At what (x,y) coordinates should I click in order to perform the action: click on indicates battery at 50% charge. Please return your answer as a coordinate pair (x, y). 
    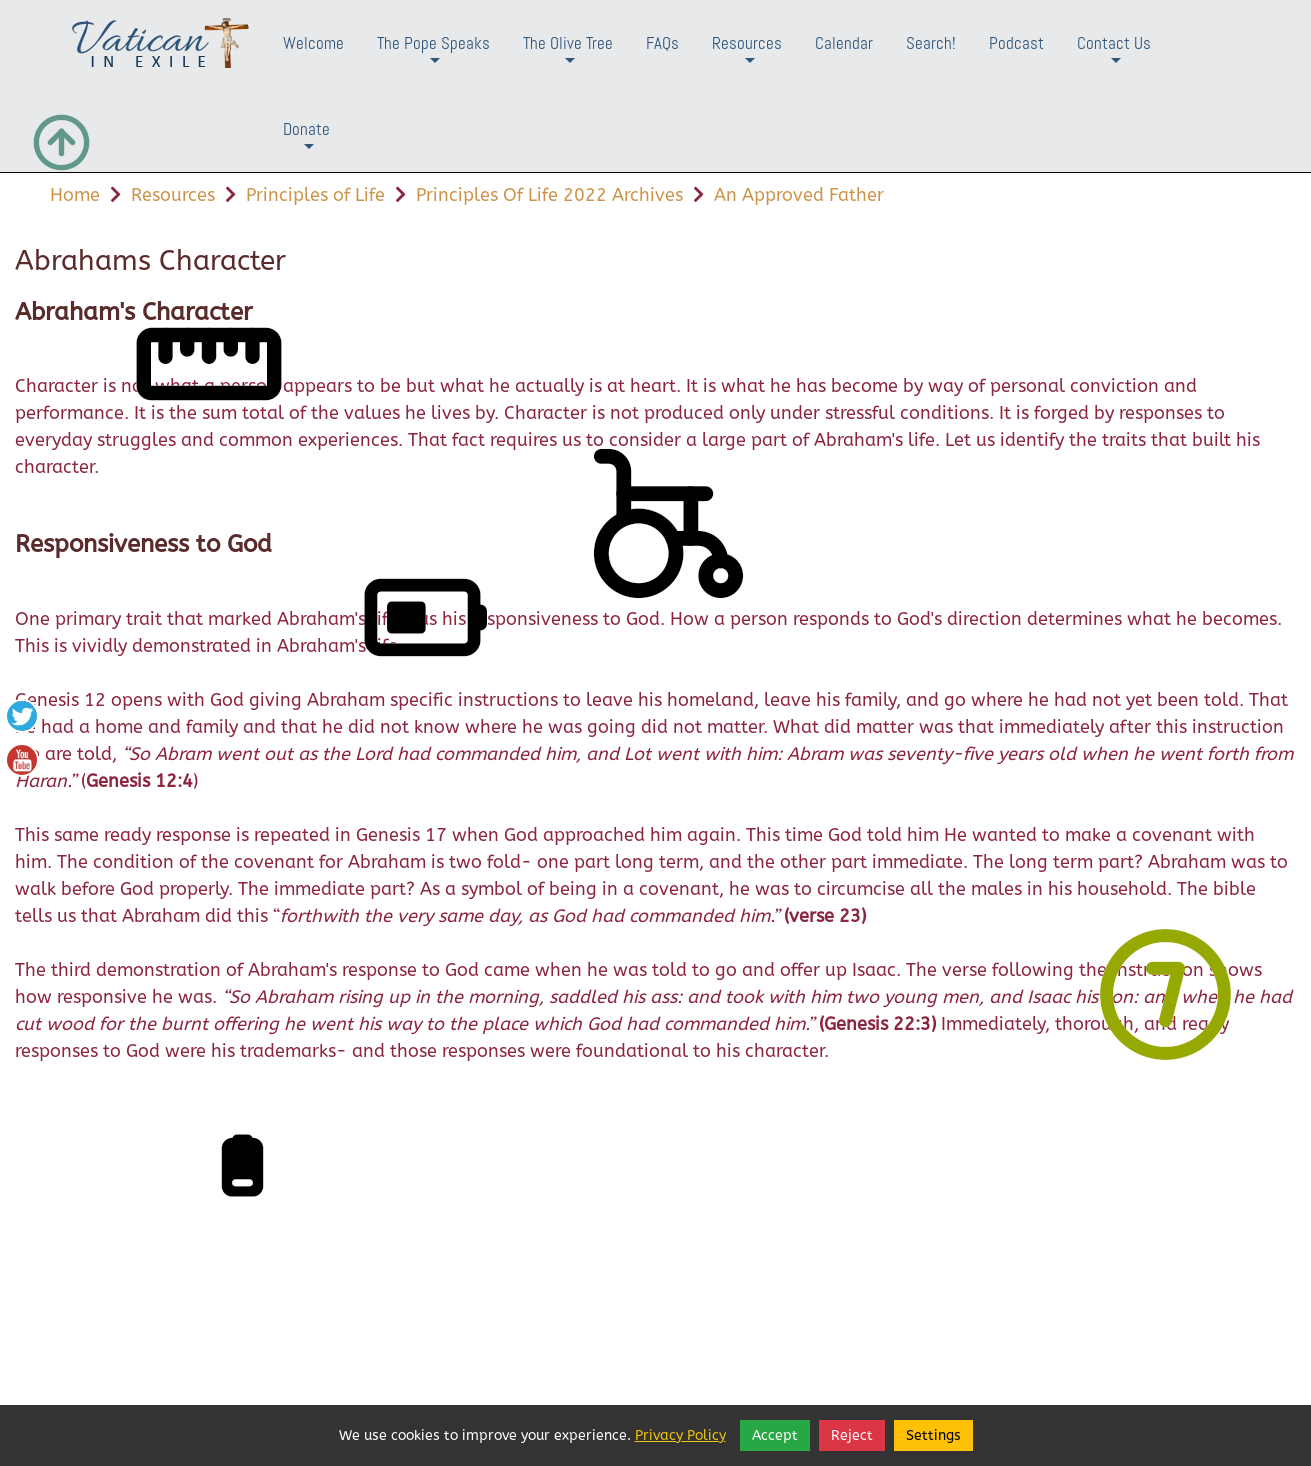
    Looking at the image, I should click on (422, 617).